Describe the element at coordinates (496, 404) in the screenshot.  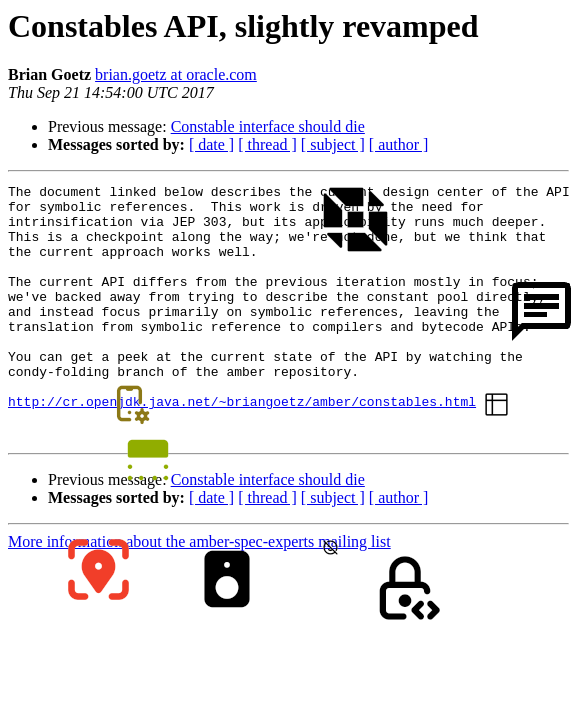
I see `view data in table format` at that location.